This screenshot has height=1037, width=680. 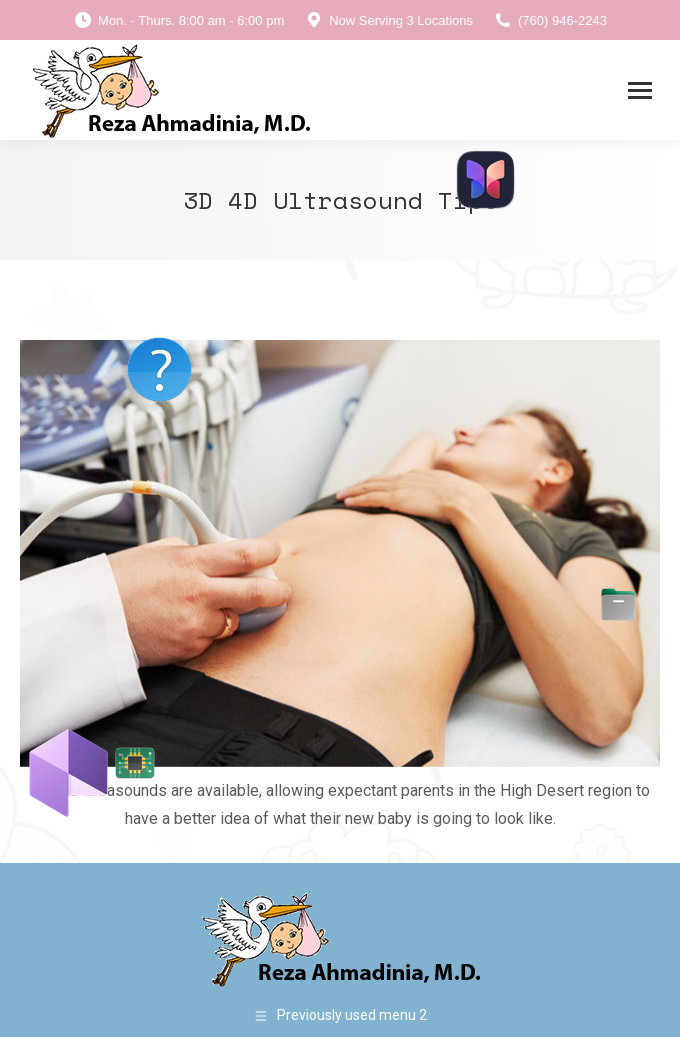 I want to click on open the file manager application, so click(x=618, y=604).